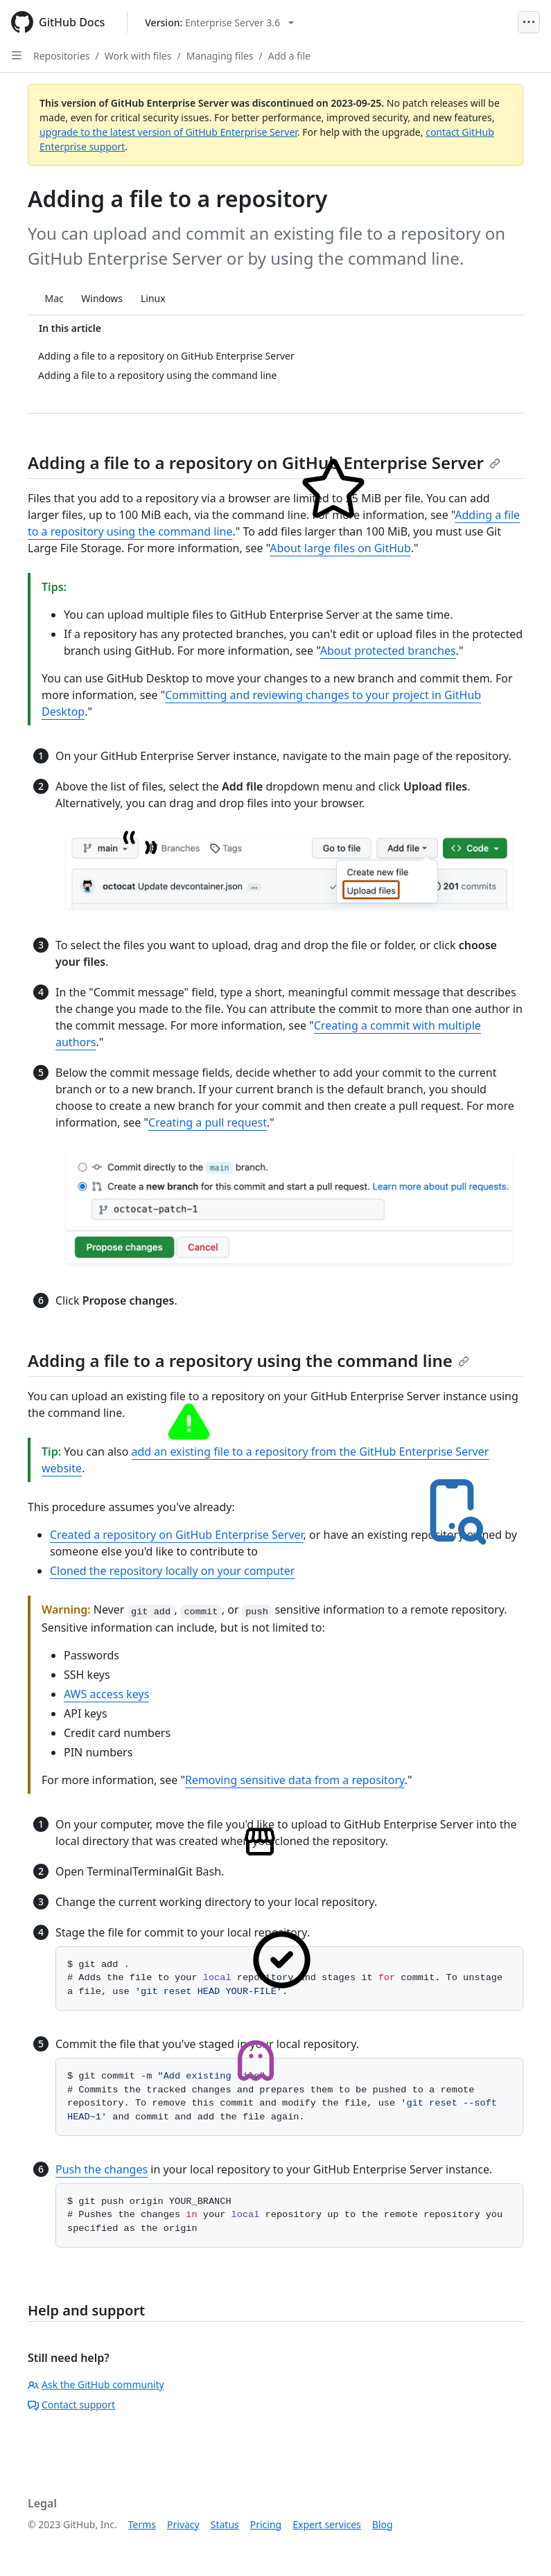  Describe the element at coordinates (281, 1959) in the screenshot. I see `indicates a completed or successful action` at that location.